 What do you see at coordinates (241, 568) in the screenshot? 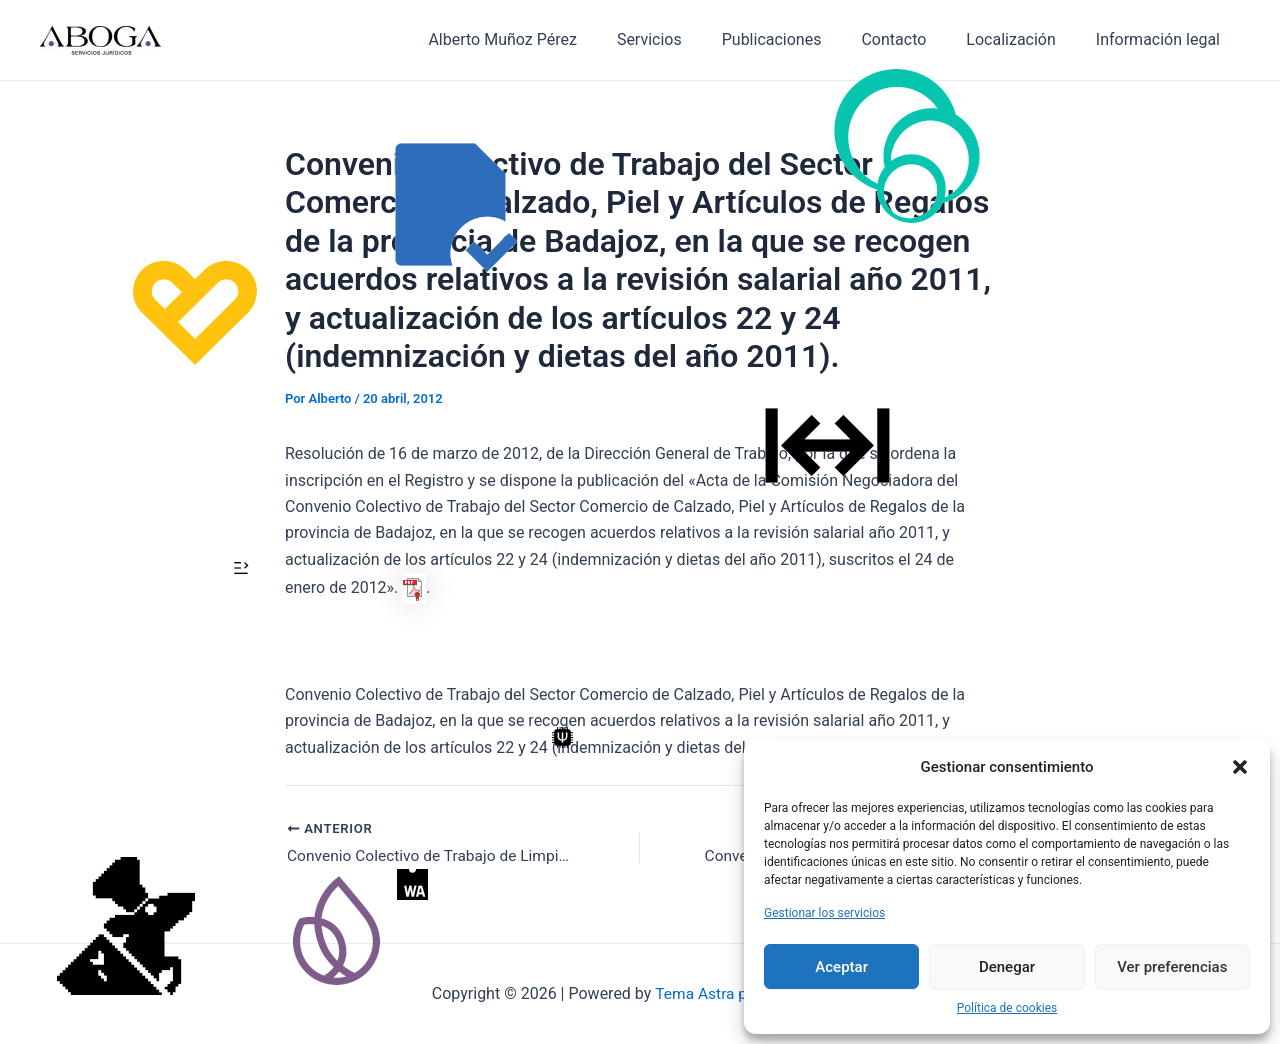
I see `expand the side navigation menu` at bounding box center [241, 568].